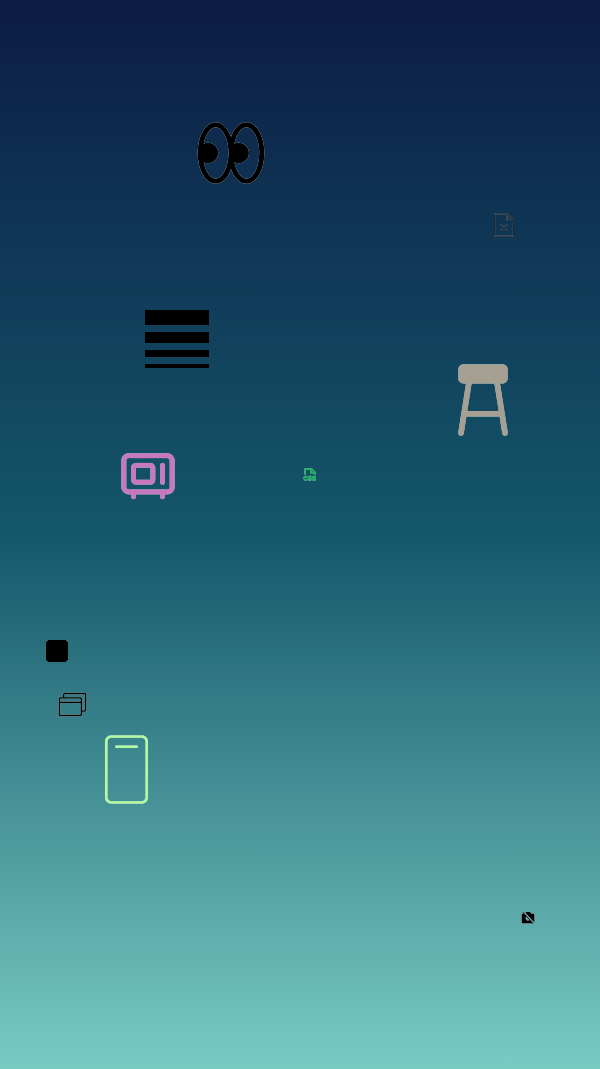 Image resolution: width=600 pixels, height=1069 pixels. What do you see at coordinates (483, 400) in the screenshot?
I see `furniture item in a home decor or interior design app` at bounding box center [483, 400].